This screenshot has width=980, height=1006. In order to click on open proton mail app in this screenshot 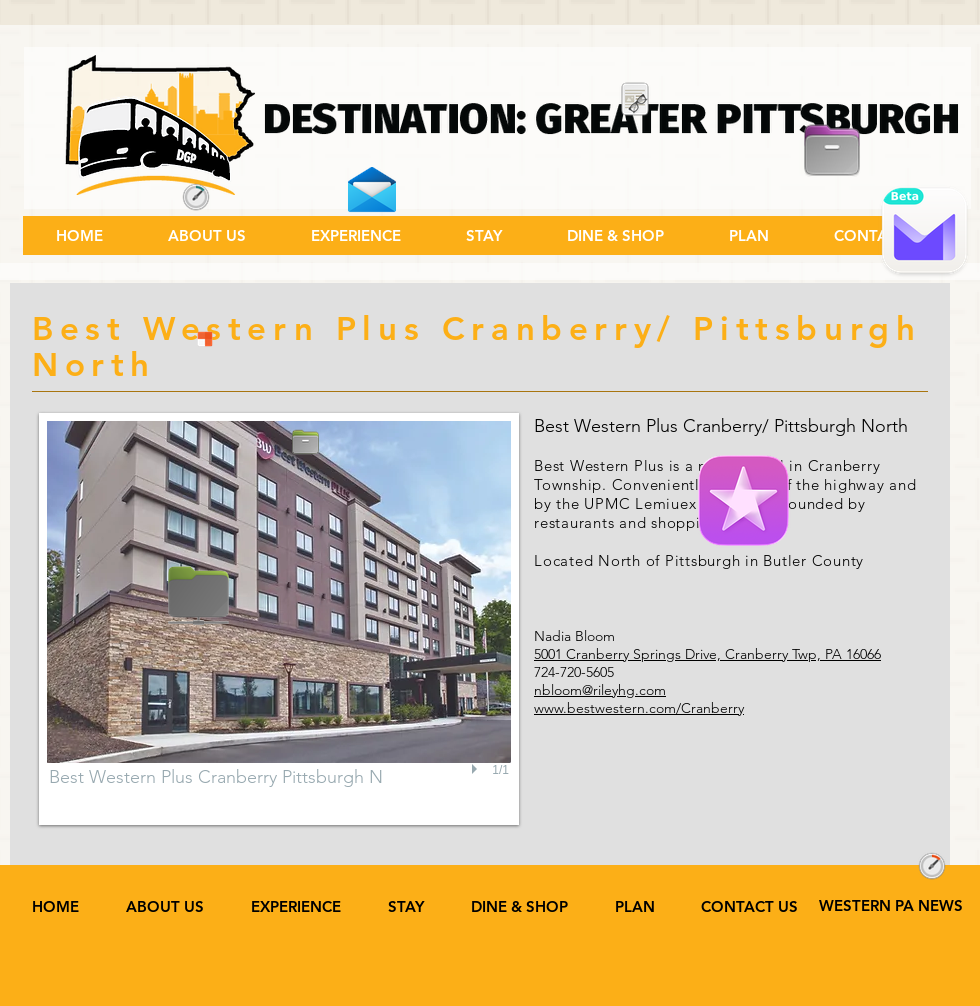, I will do `click(924, 230)`.